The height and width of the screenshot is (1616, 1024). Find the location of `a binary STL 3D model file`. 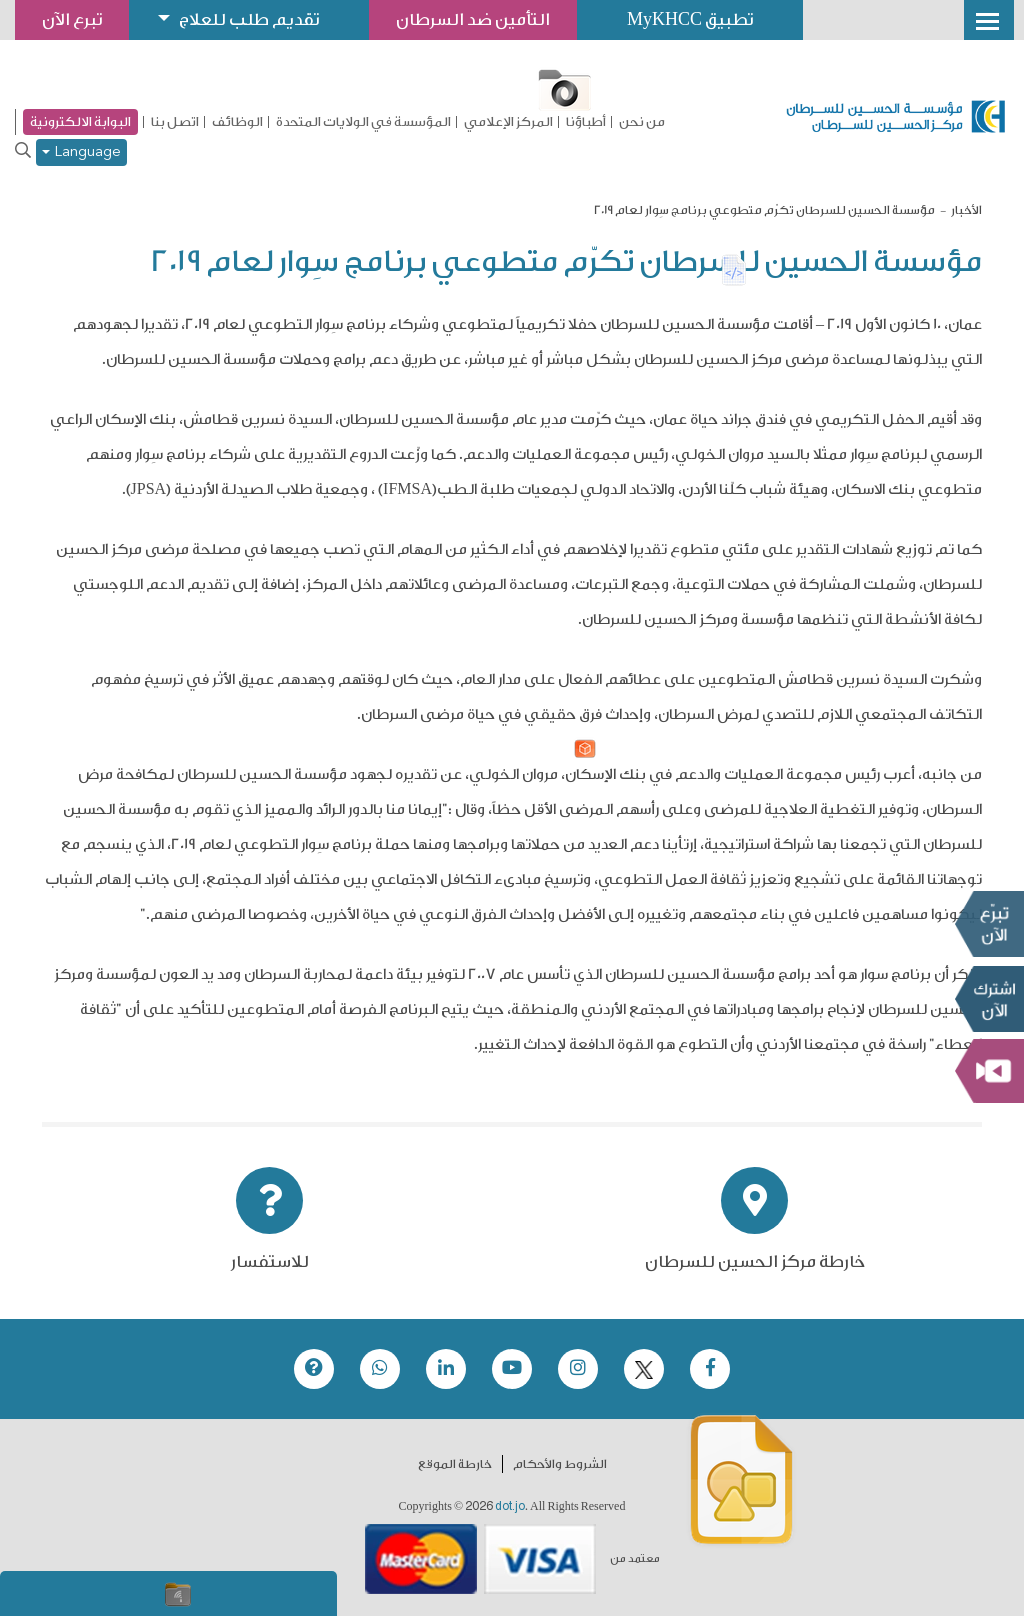

a binary STL 3D model file is located at coordinates (585, 748).